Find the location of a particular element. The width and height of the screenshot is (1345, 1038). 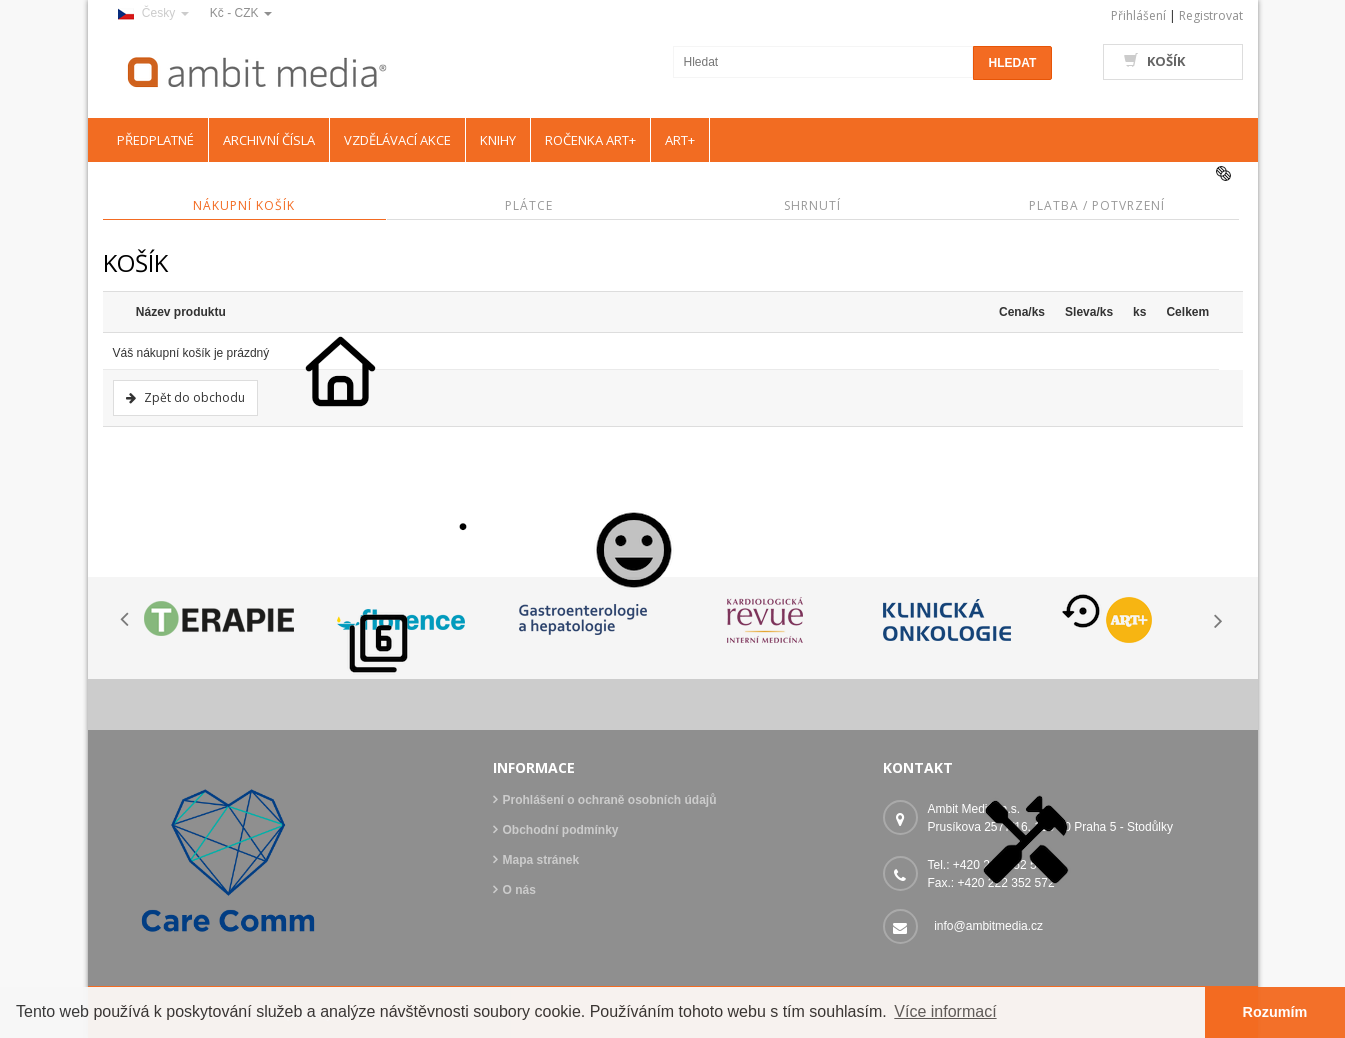

tag people in a photo is located at coordinates (634, 550).